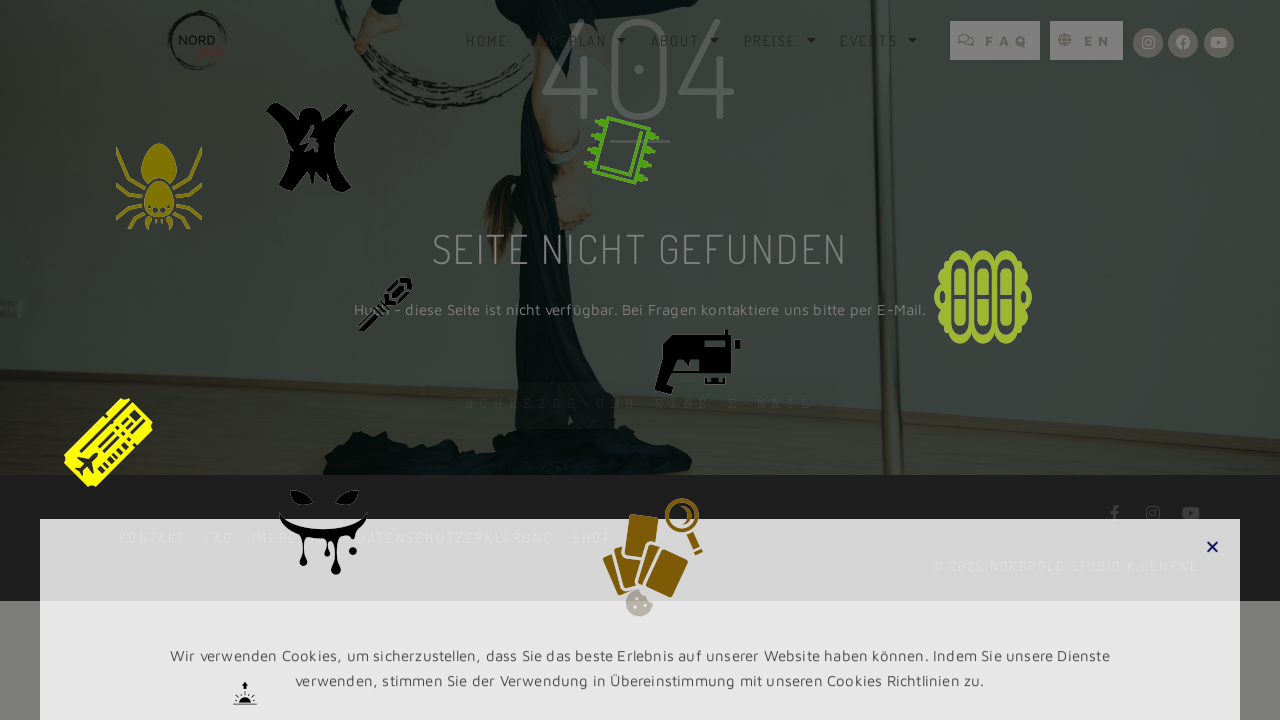  What do you see at coordinates (310, 147) in the screenshot?
I see `select animal hide material or resource` at bounding box center [310, 147].